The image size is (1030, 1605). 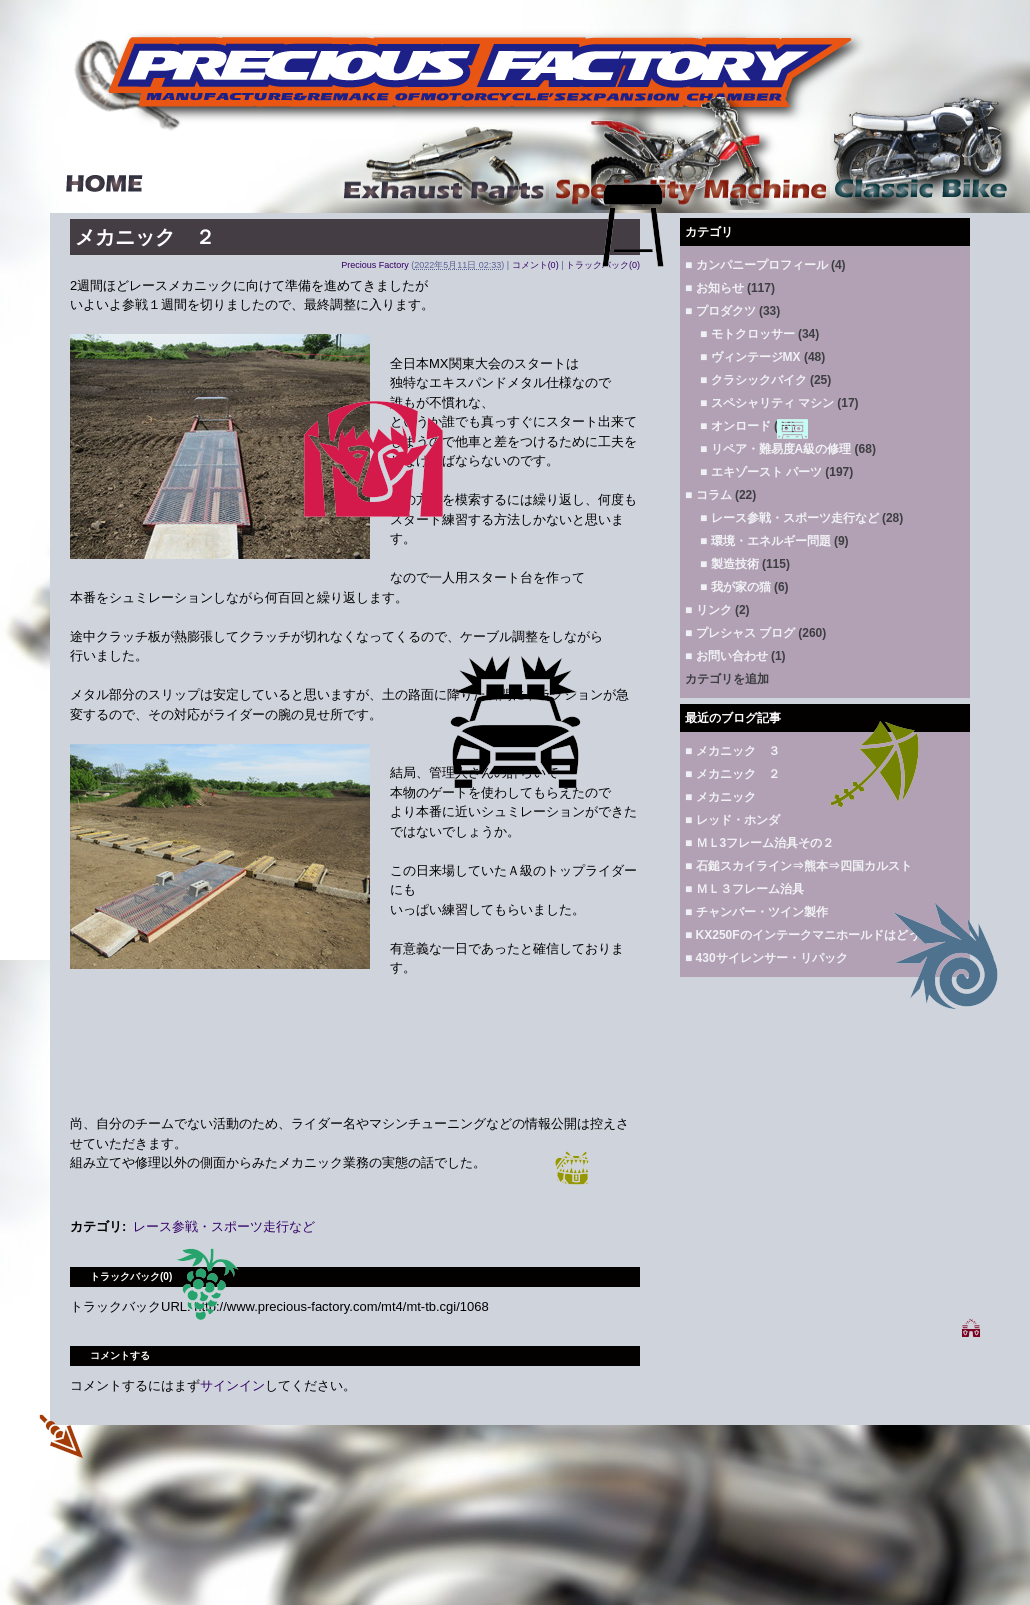 What do you see at coordinates (373, 447) in the screenshot?
I see `select troll character or creature type` at bounding box center [373, 447].